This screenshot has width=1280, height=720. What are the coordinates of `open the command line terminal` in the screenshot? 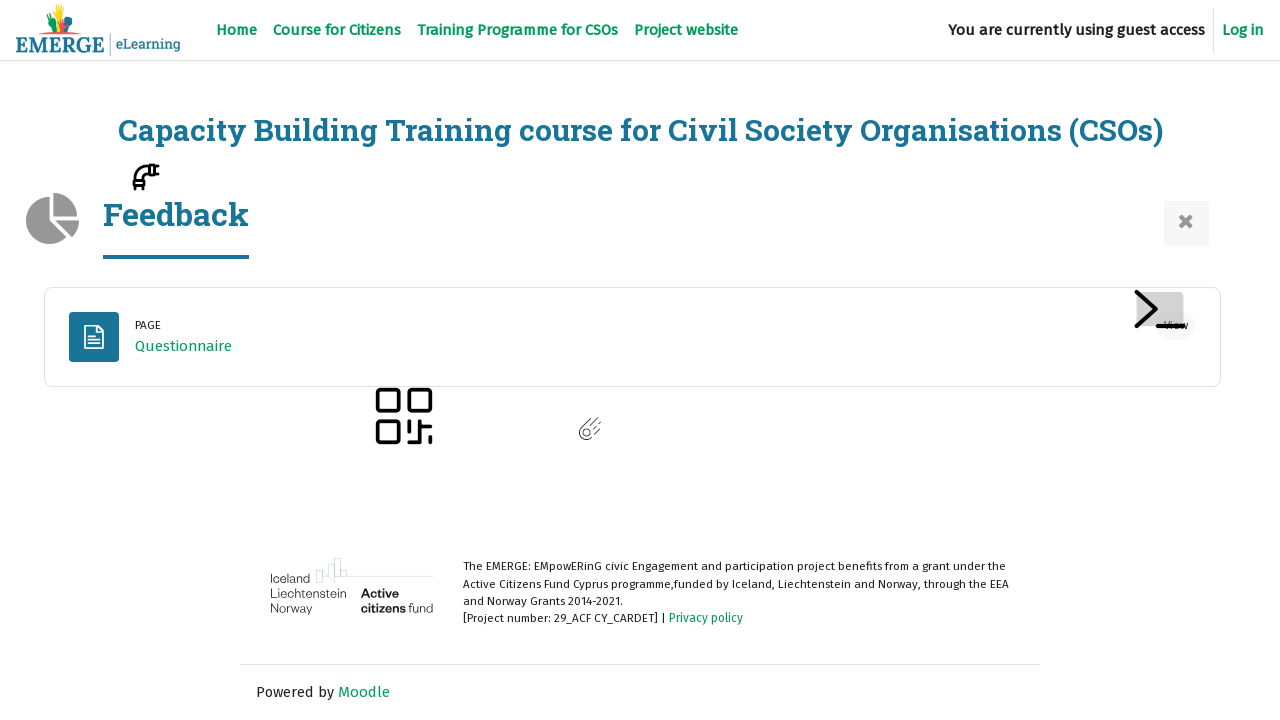 It's located at (1160, 309).